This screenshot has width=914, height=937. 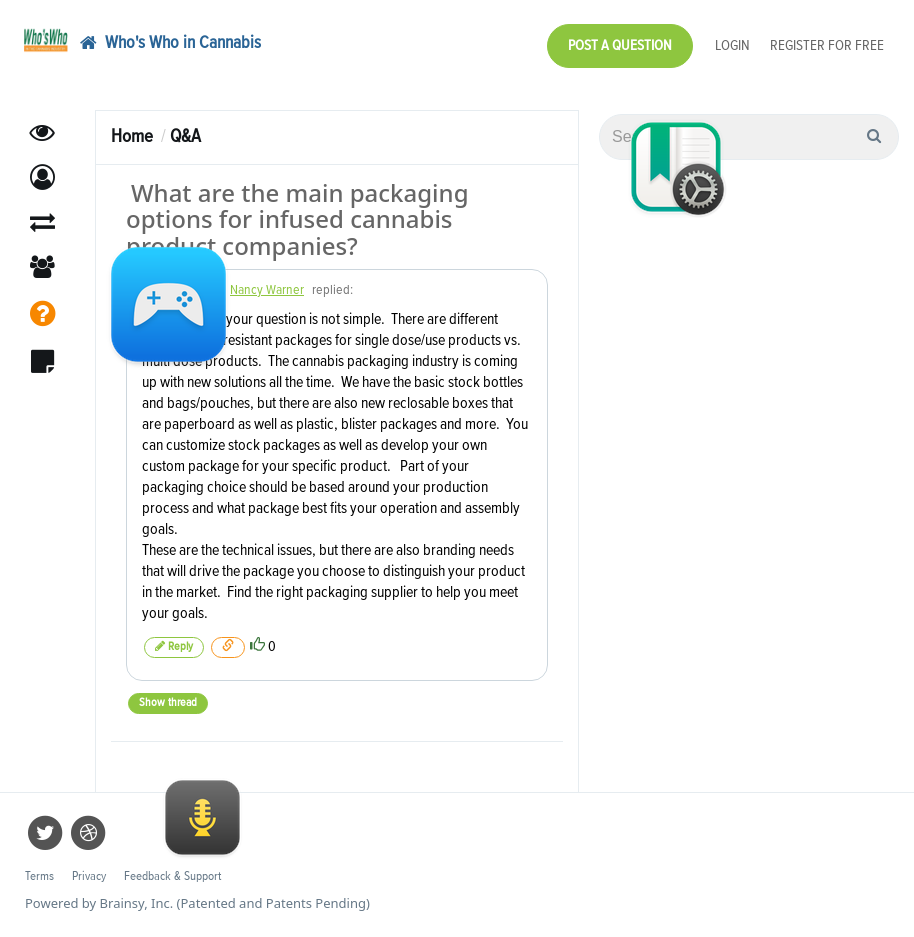 What do you see at coordinates (202, 817) in the screenshot?
I see `open amarok podcast app` at bounding box center [202, 817].